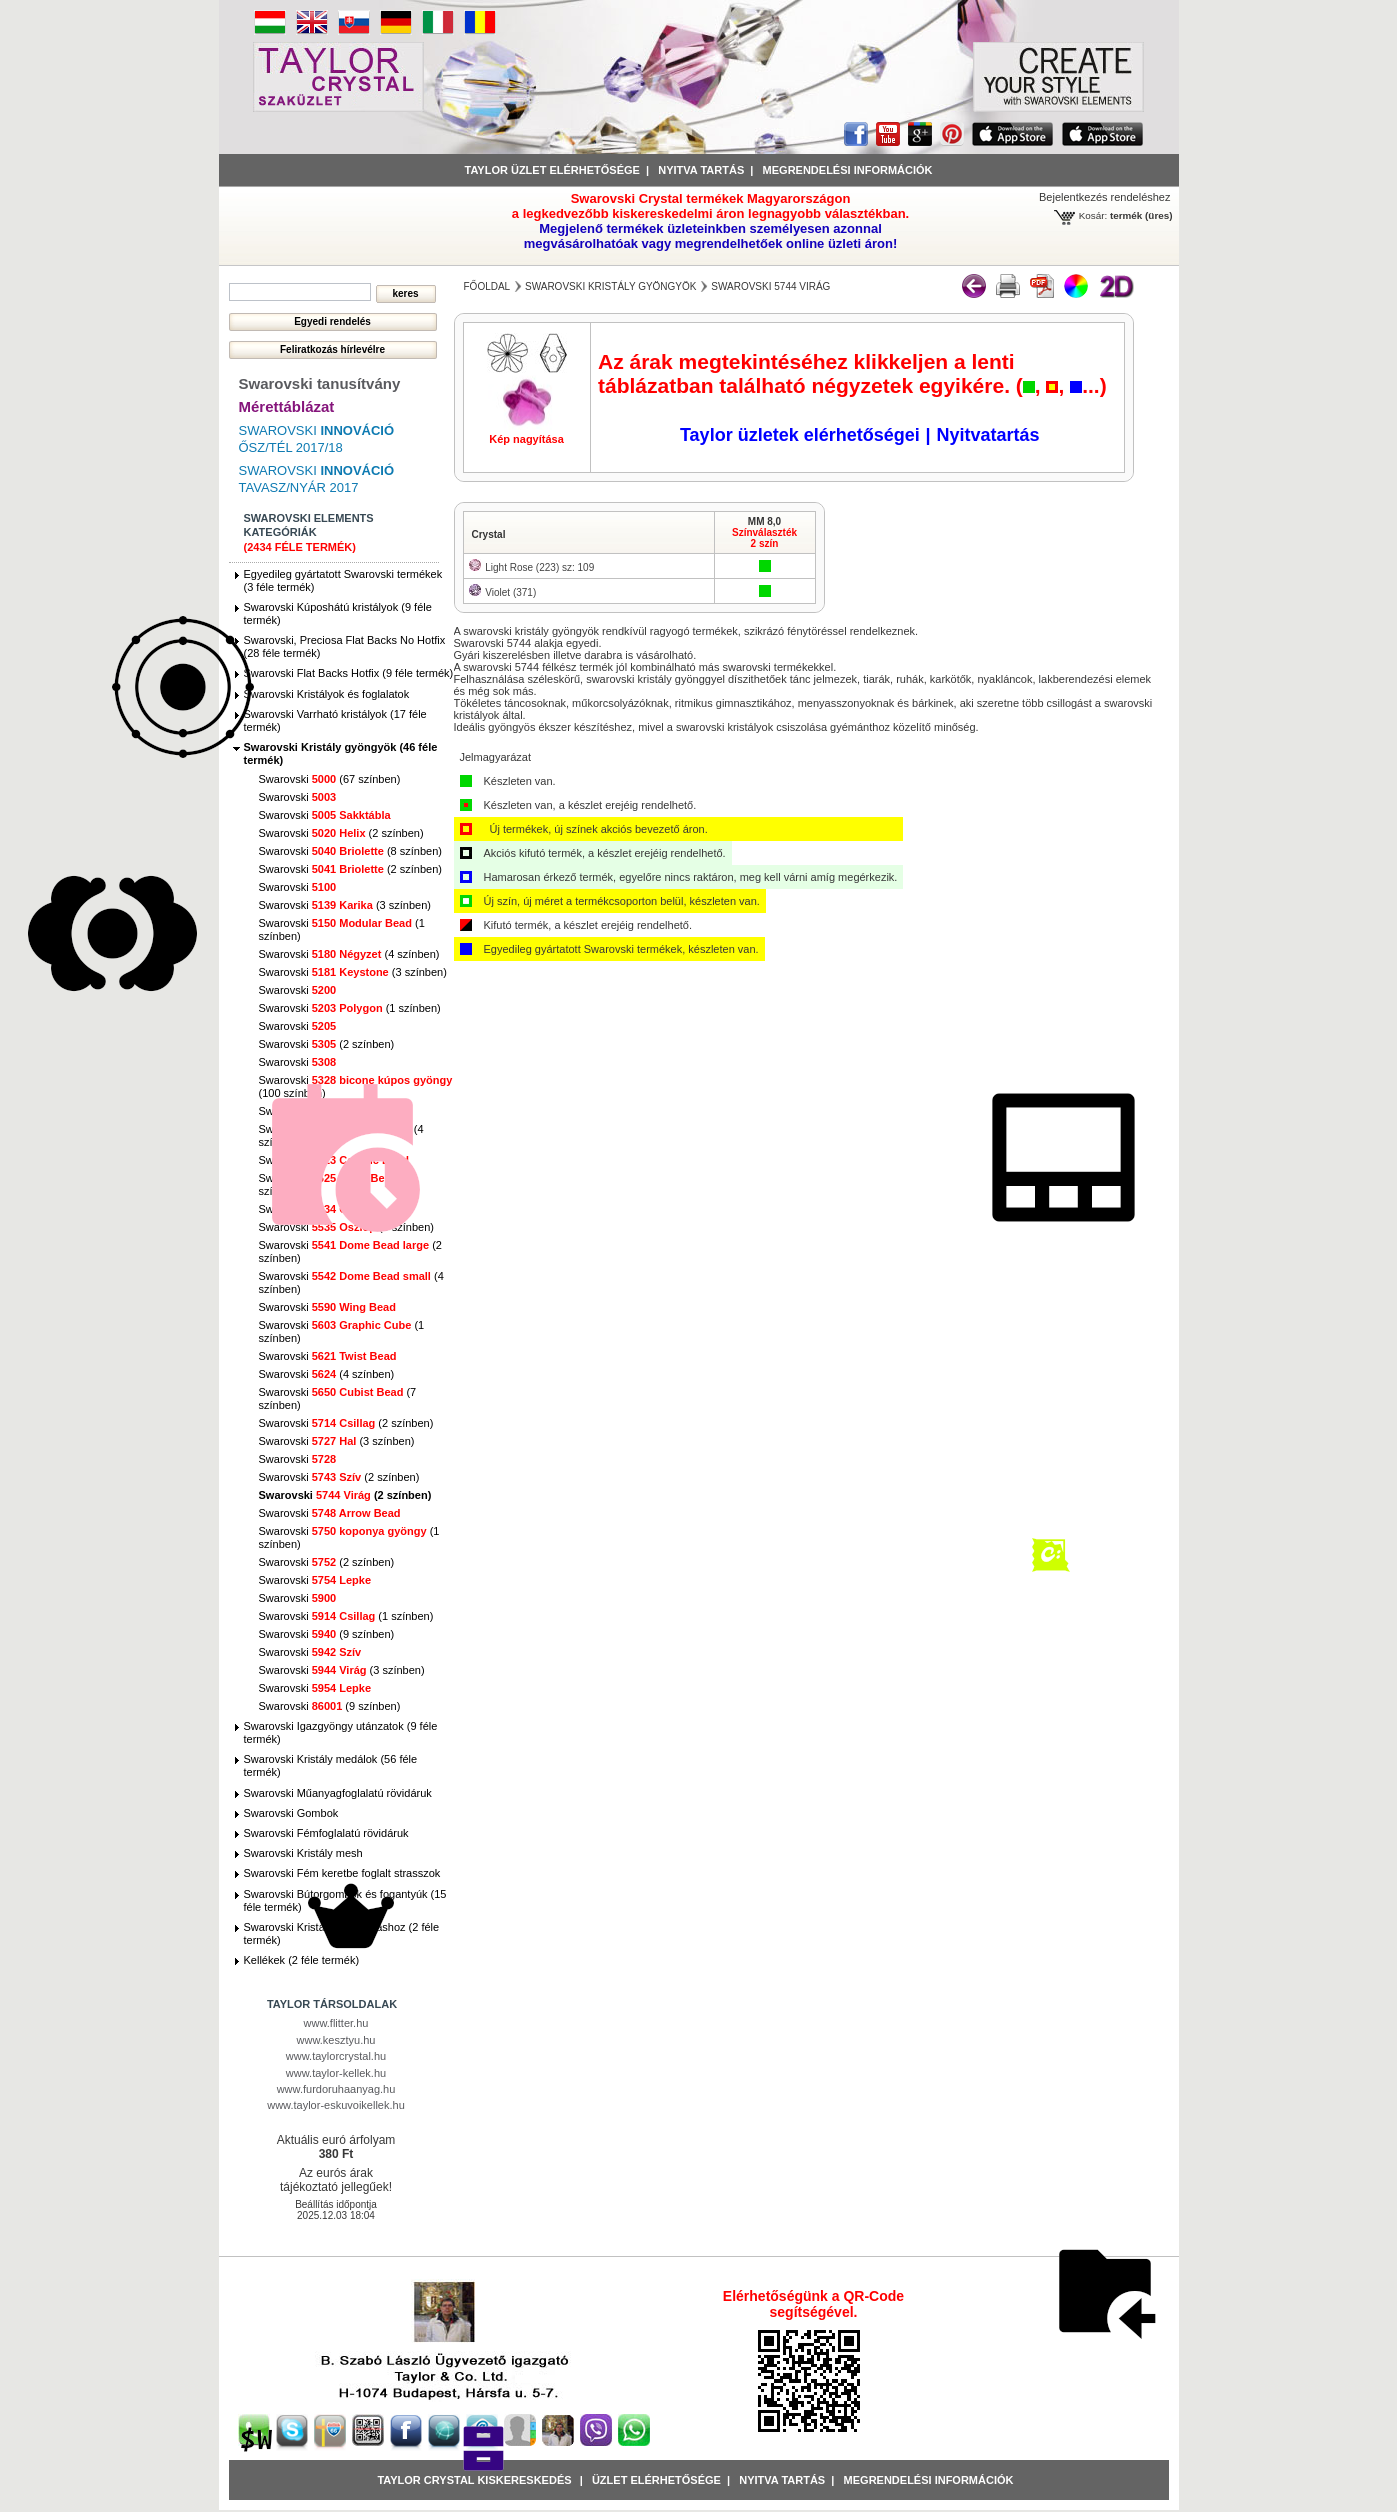 The height and width of the screenshot is (2512, 1397). What do you see at coordinates (183, 687) in the screenshot?
I see `KDE Neon Linux distribution logo` at bounding box center [183, 687].